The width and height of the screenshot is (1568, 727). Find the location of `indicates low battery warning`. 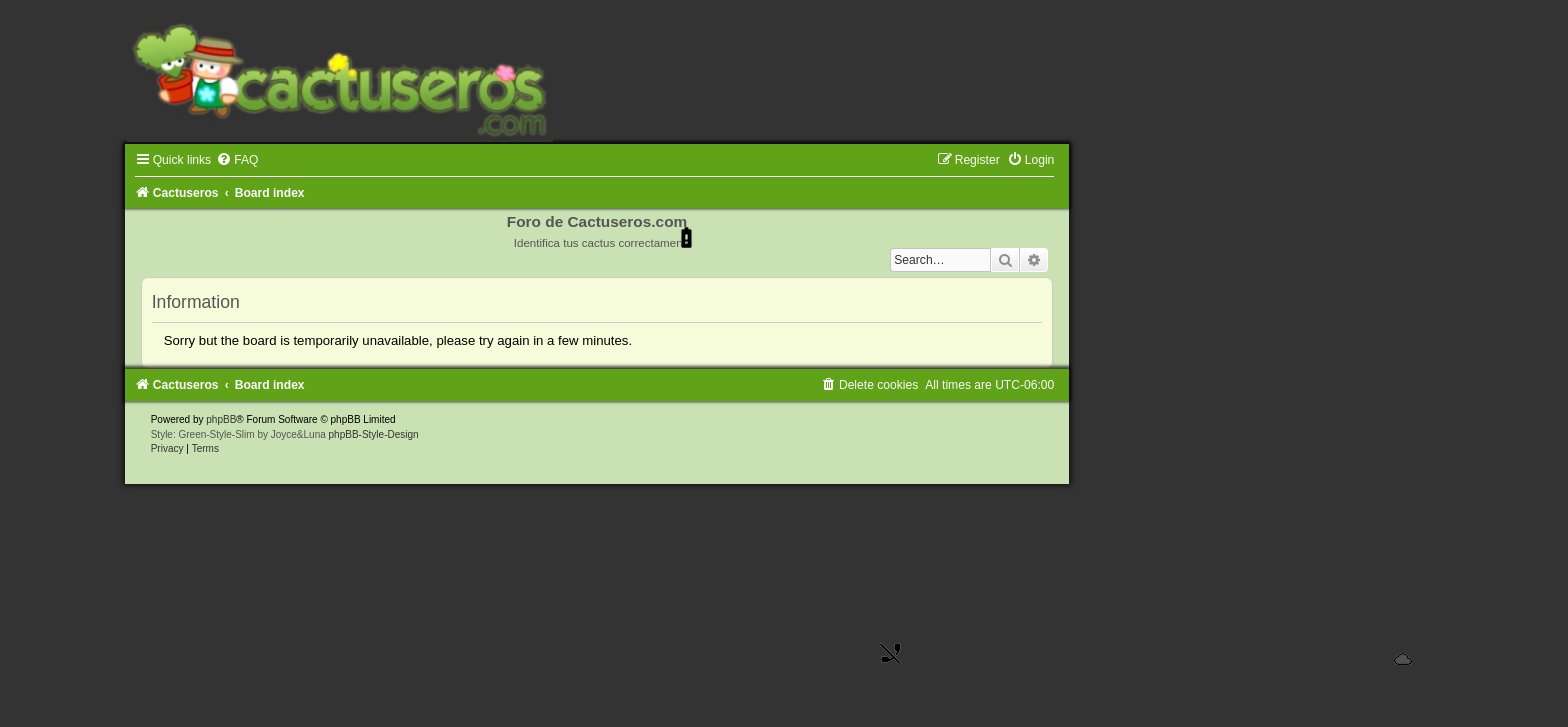

indicates low battery warning is located at coordinates (686, 237).